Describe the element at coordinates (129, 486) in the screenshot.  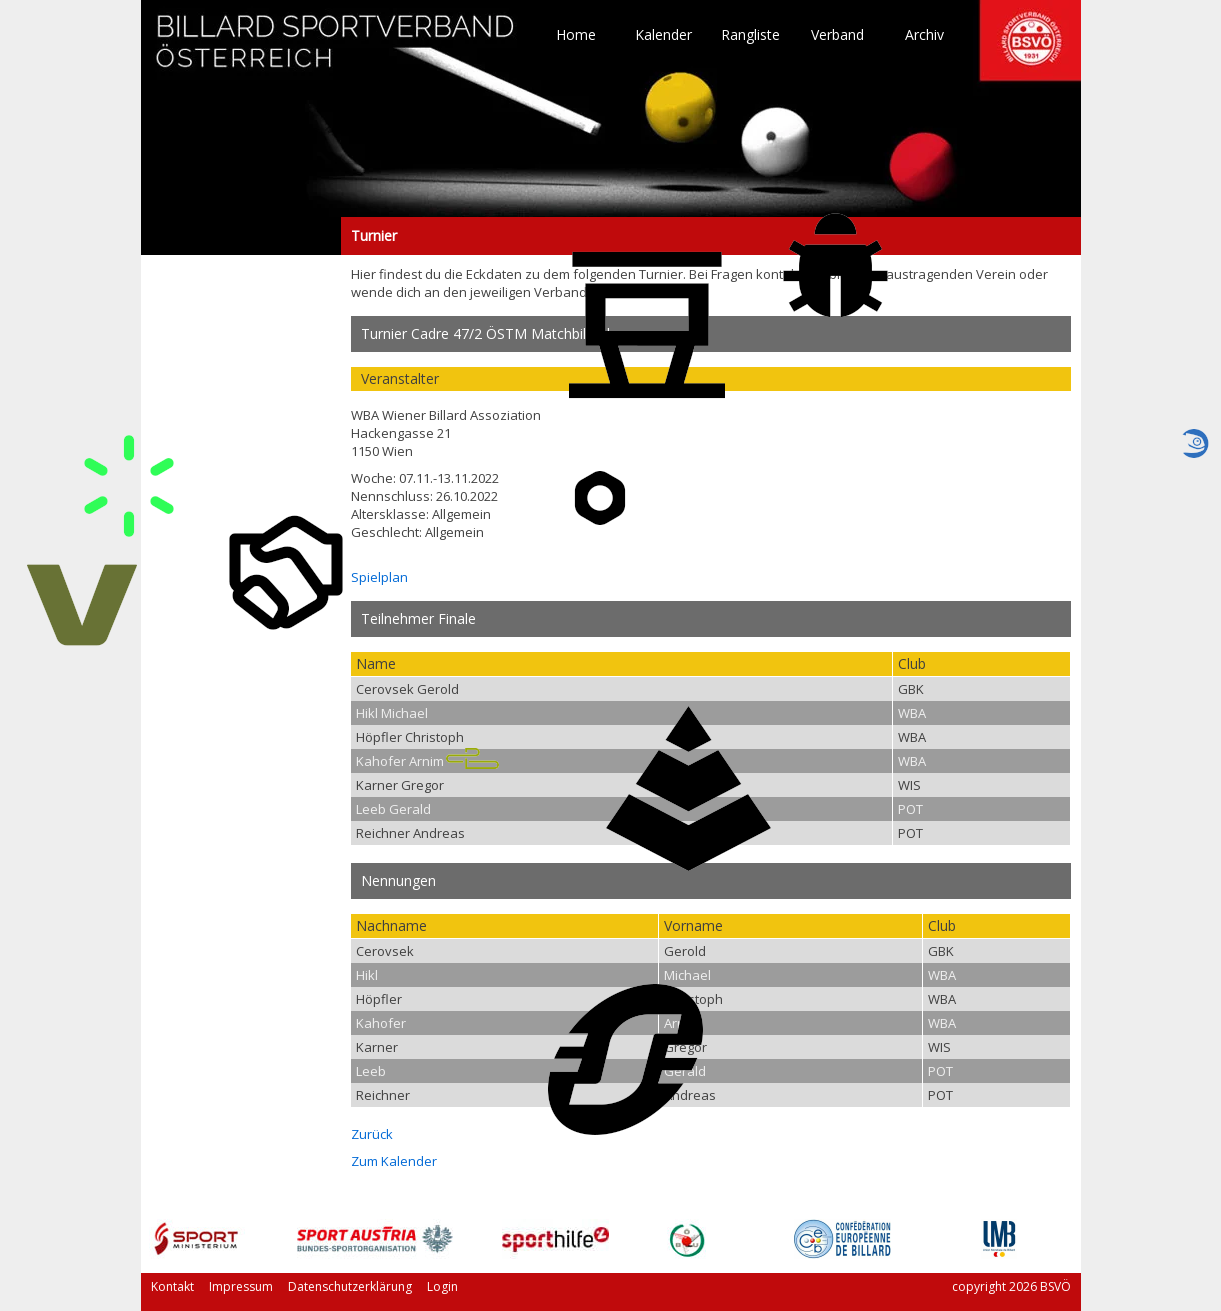
I see `loading content in progress` at that location.